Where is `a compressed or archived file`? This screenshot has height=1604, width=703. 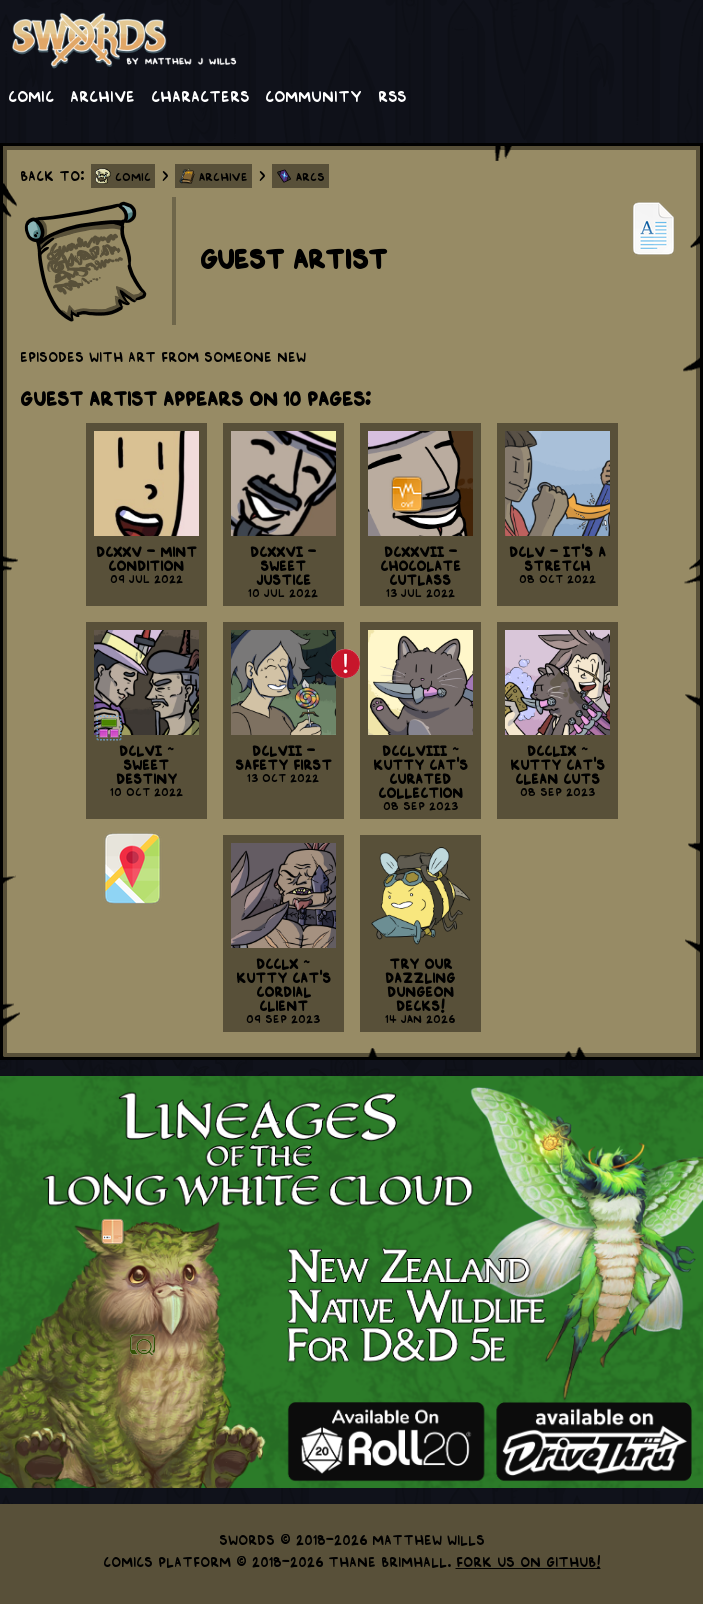 a compressed or archived file is located at coordinates (112, 1231).